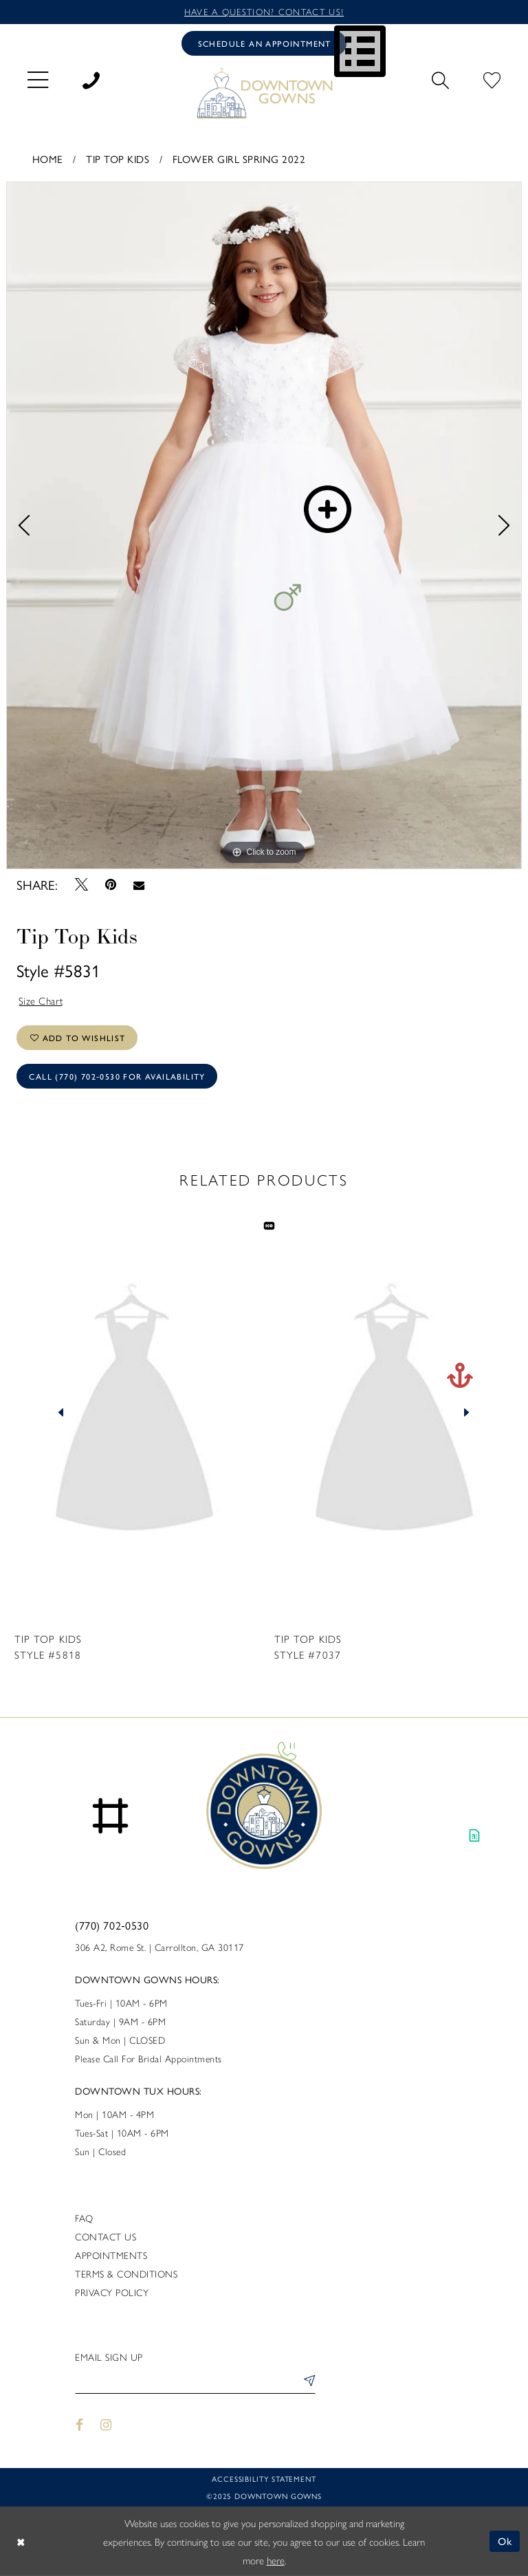 This screenshot has width=528, height=2576. What do you see at coordinates (269, 1225) in the screenshot?
I see `website favicon or browser tab icon` at bounding box center [269, 1225].